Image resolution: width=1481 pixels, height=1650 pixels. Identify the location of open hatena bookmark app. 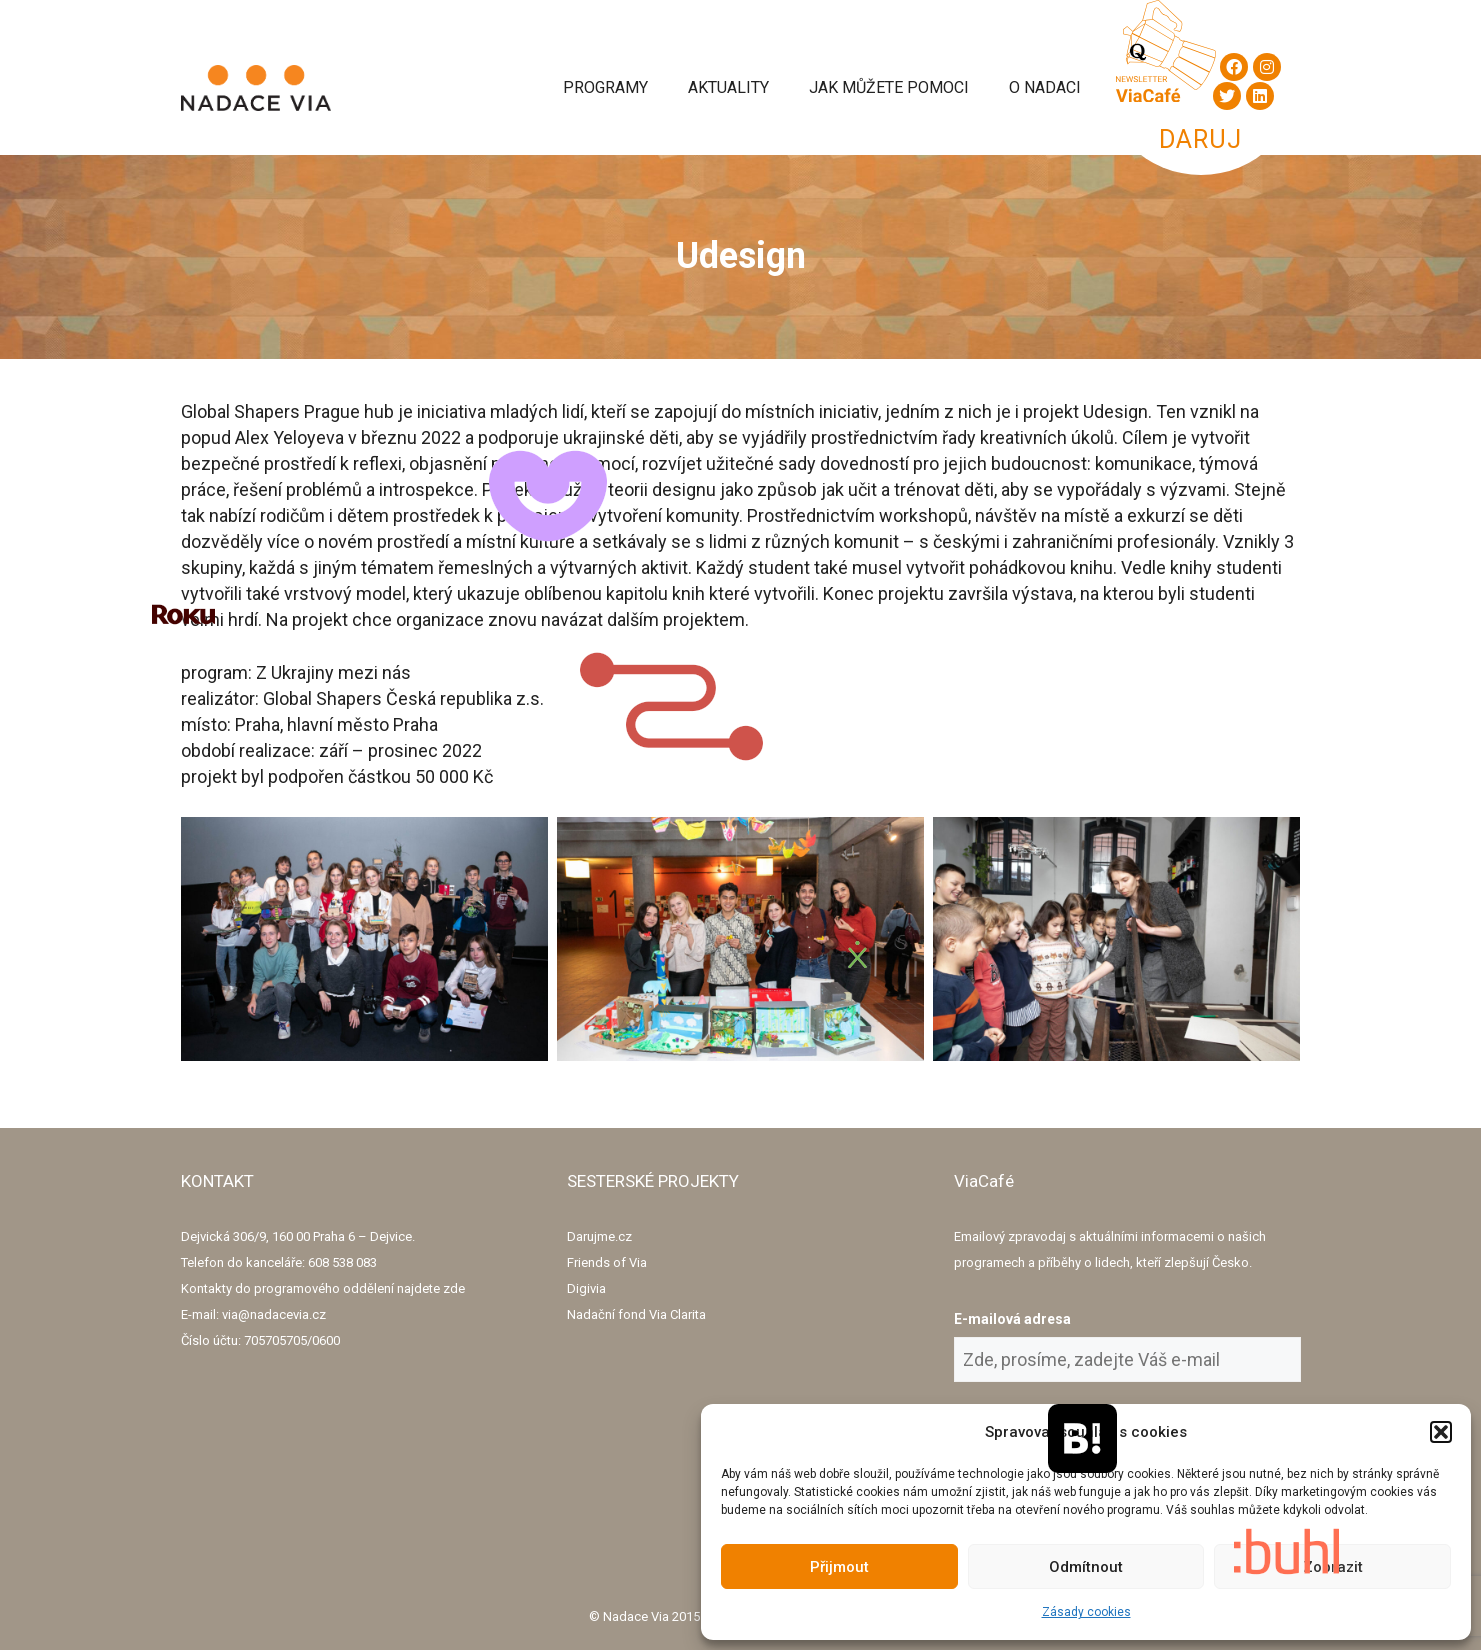
(1082, 1438).